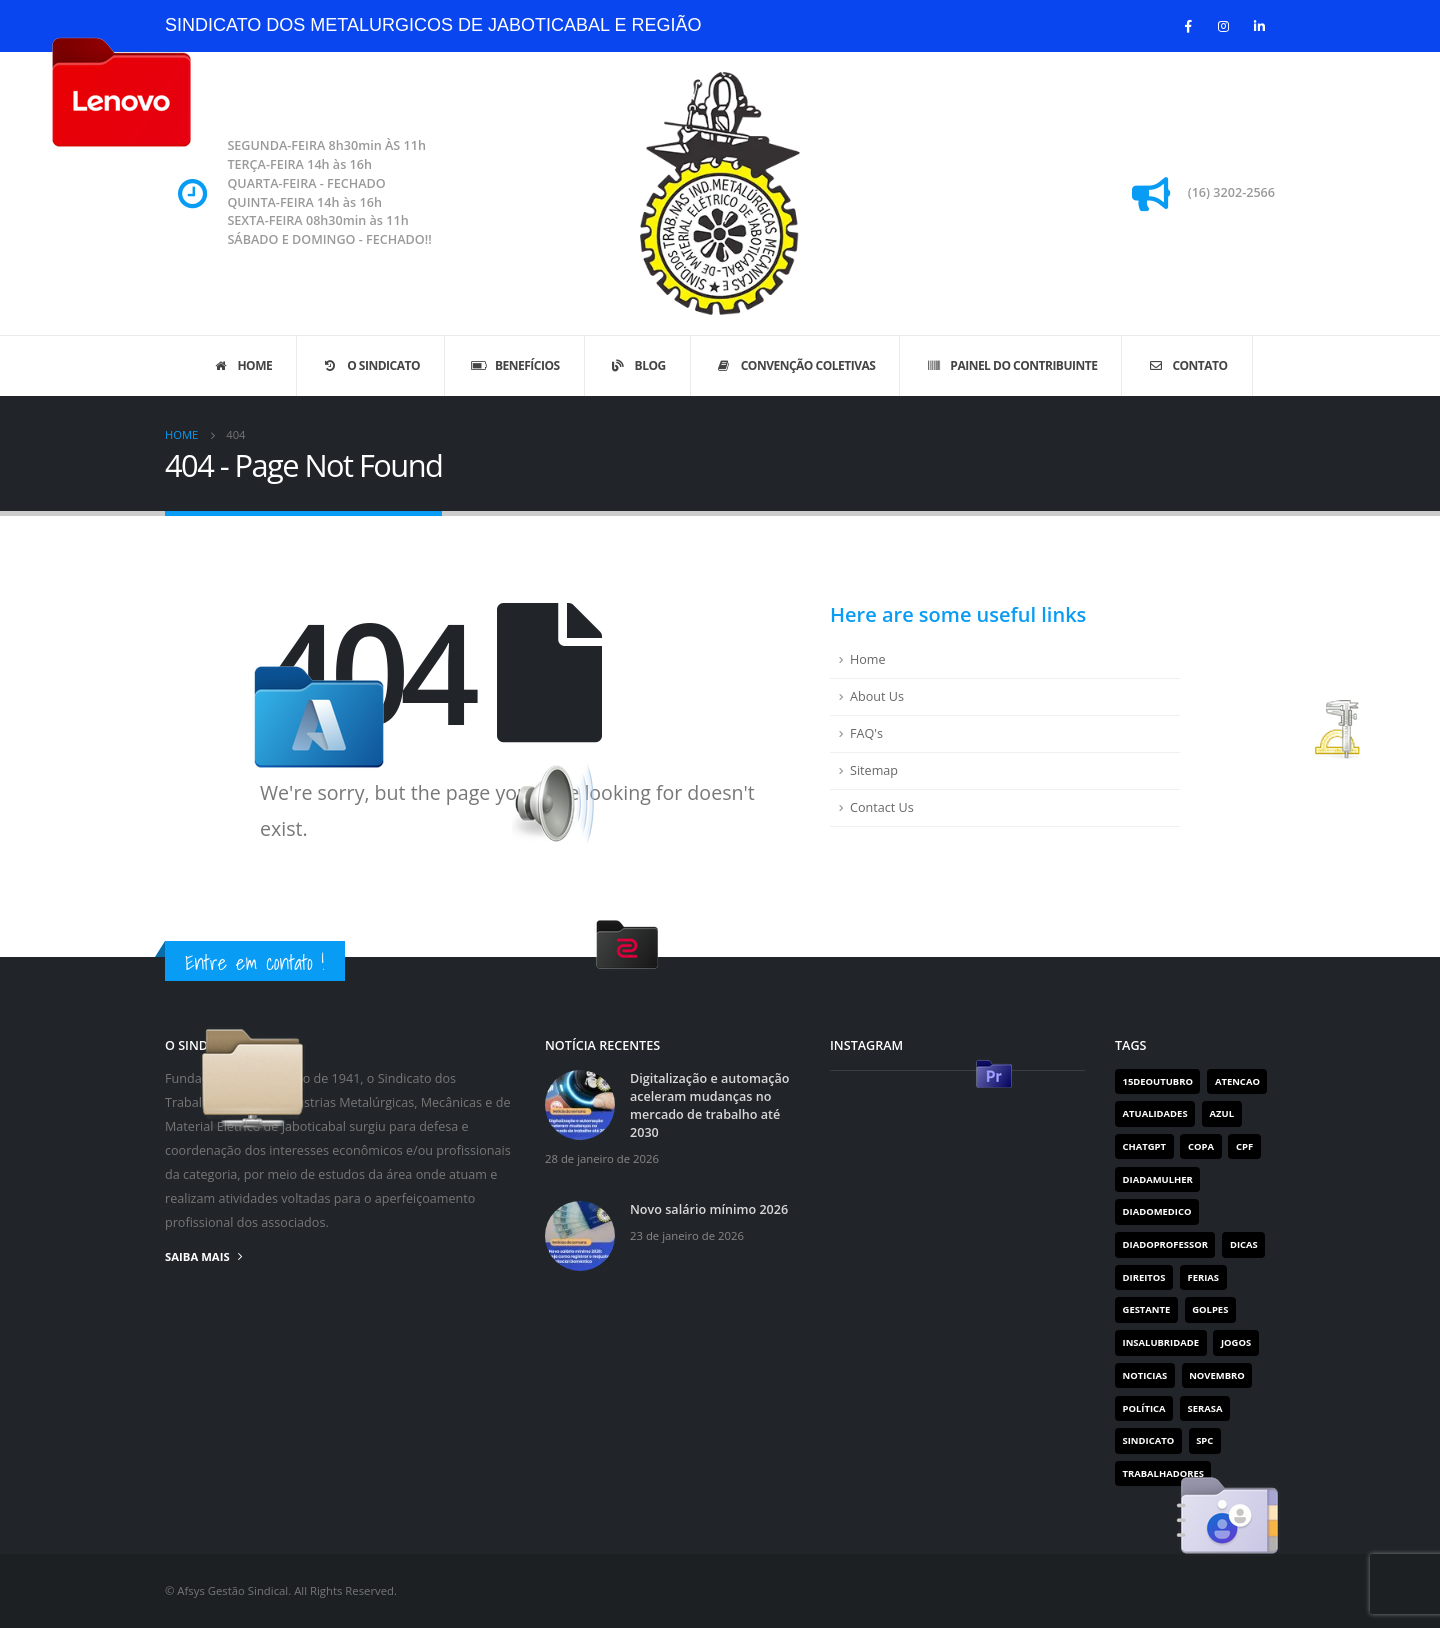 Image resolution: width=1440 pixels, height=1628 pixels. Describe the element at coordinates (121, 96) in the screenshot. I see `open folder containing Lenovo files or applications` at that location.